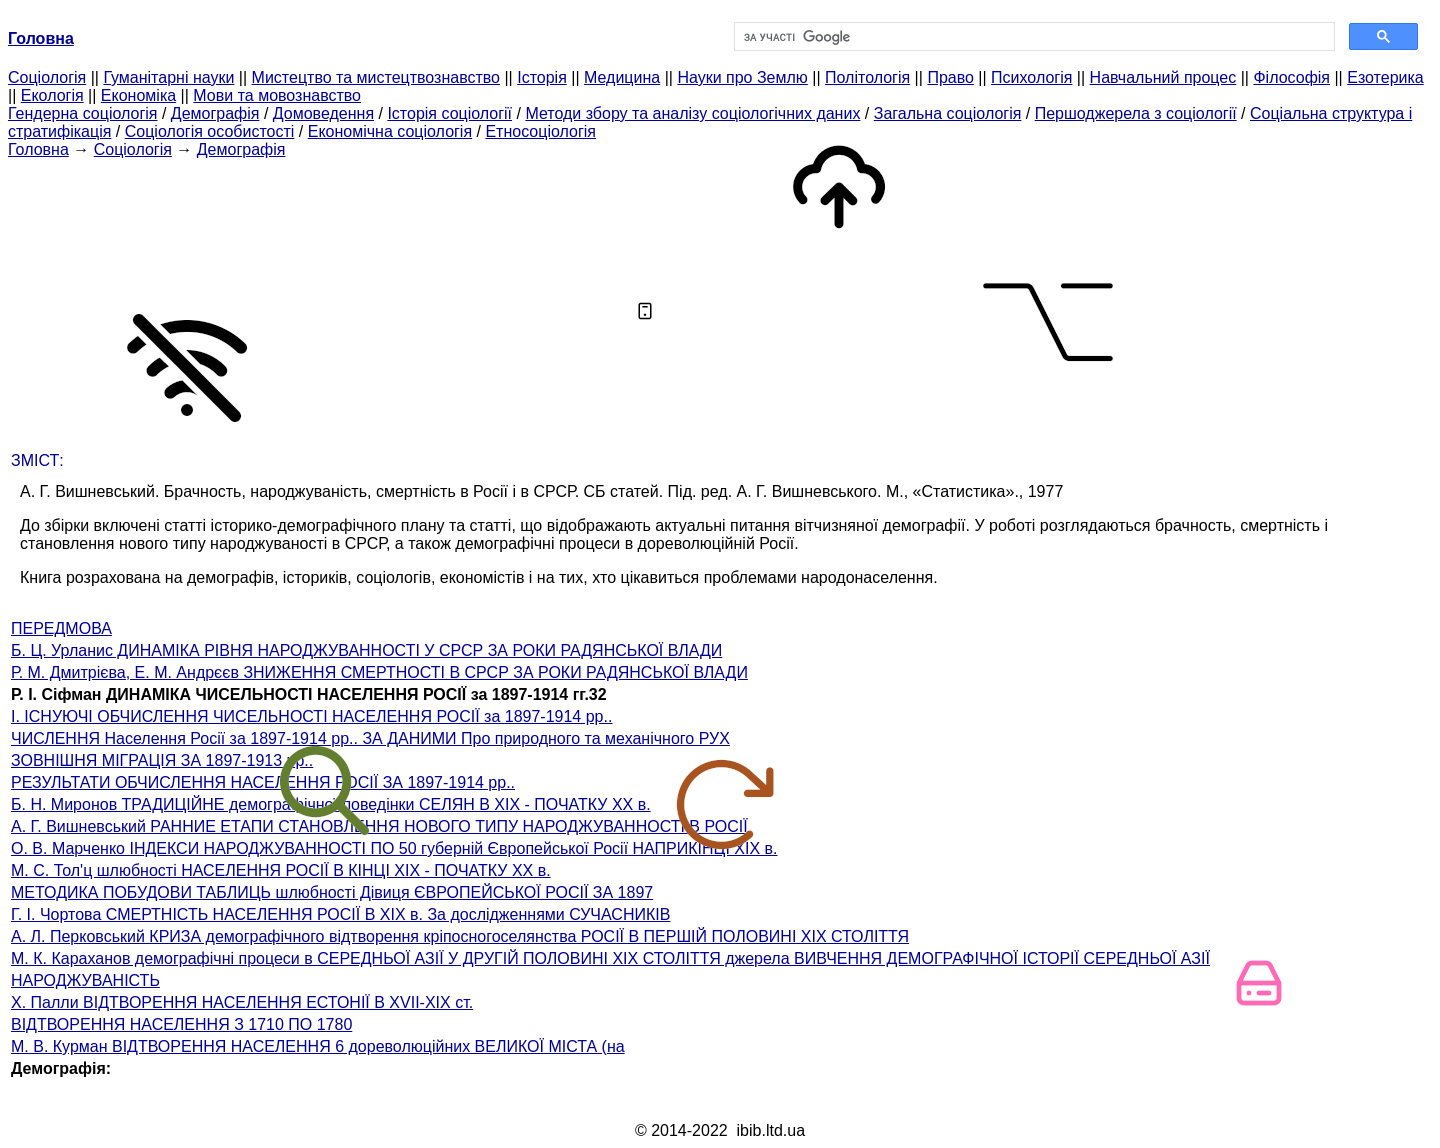  What do you see at coordinates (1048, 317) in the screenshot?
I see `keyboard option/alt key symbol` at bounding box center [1048, 317].